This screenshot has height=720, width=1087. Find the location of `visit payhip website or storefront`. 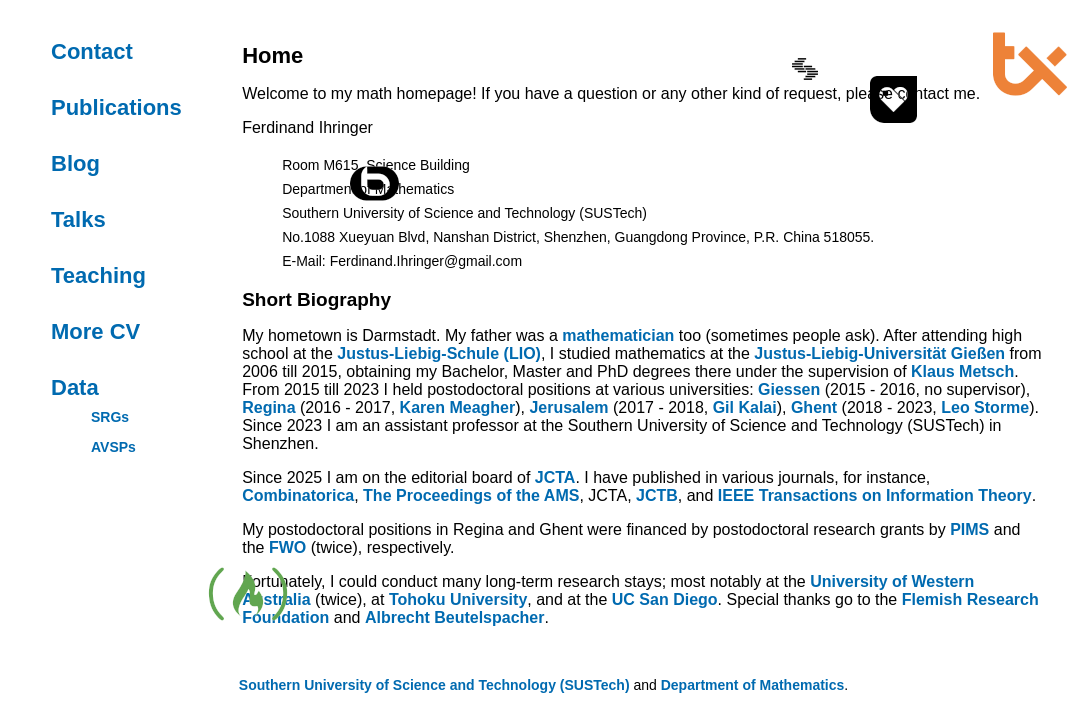

visit payhip website or storefront is located at coordinates (893, 99).